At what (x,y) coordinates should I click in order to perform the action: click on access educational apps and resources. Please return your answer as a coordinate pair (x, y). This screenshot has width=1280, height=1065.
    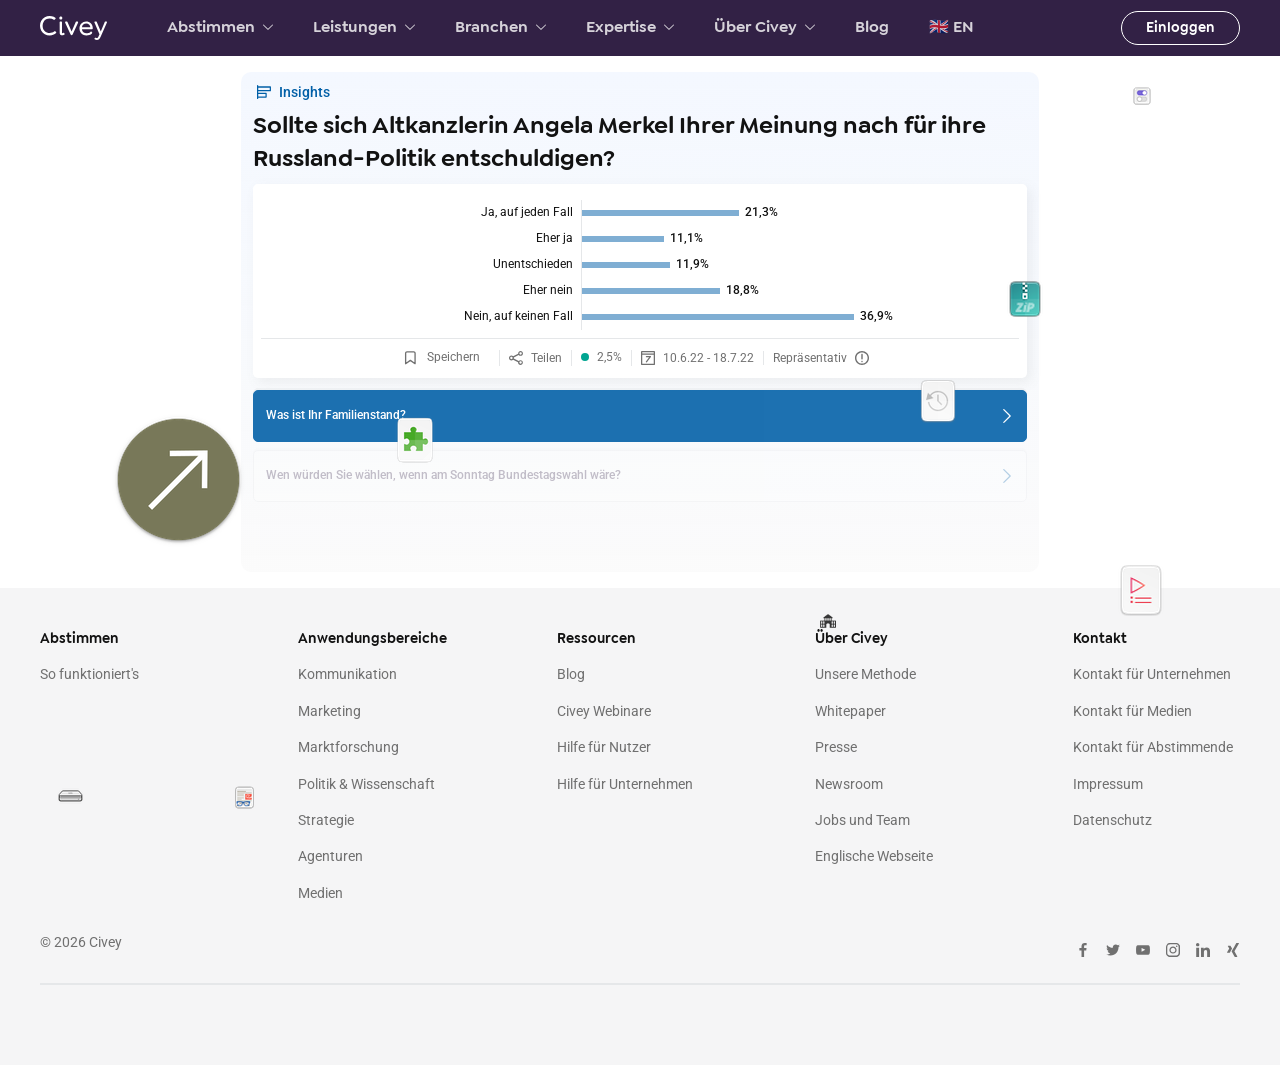
    Looking at the image, I should click on (827, 621).